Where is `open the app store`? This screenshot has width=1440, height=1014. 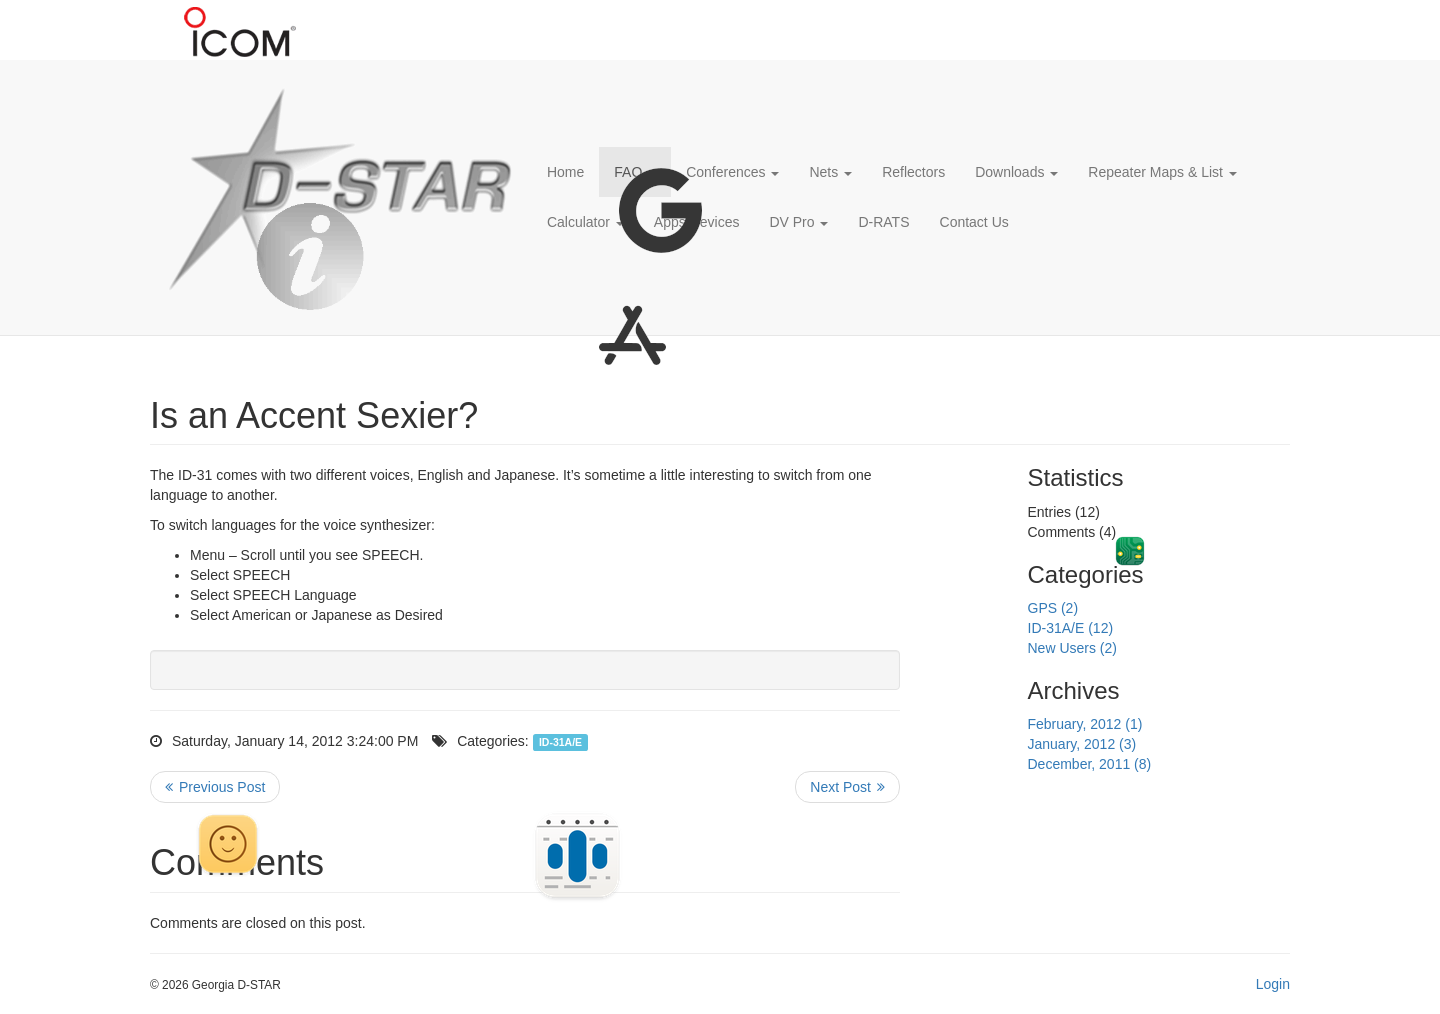
open the app store is located at coordinates (632, 334).